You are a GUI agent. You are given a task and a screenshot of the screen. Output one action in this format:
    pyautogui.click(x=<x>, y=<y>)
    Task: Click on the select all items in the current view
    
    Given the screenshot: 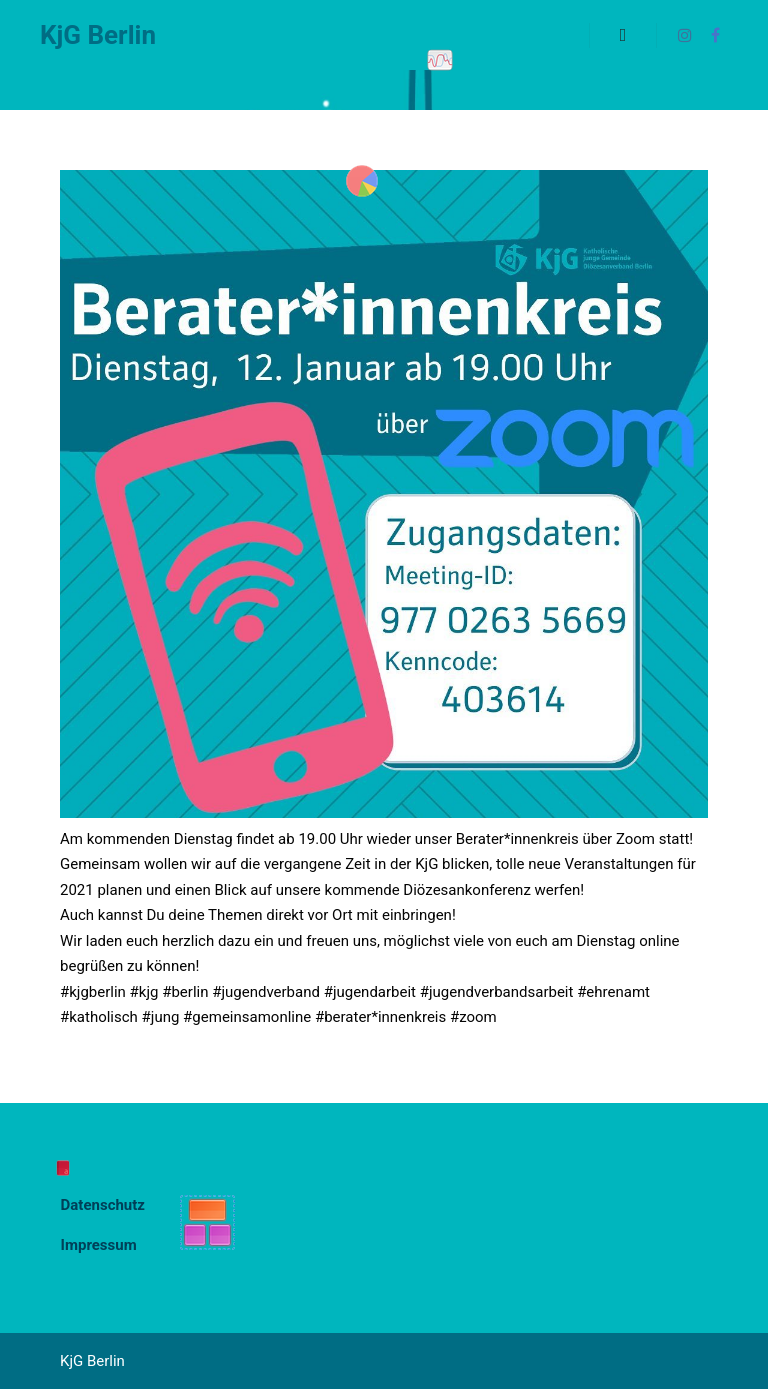 What is the action you would take?
    pyautogui.click(x=207, y=1222)
    